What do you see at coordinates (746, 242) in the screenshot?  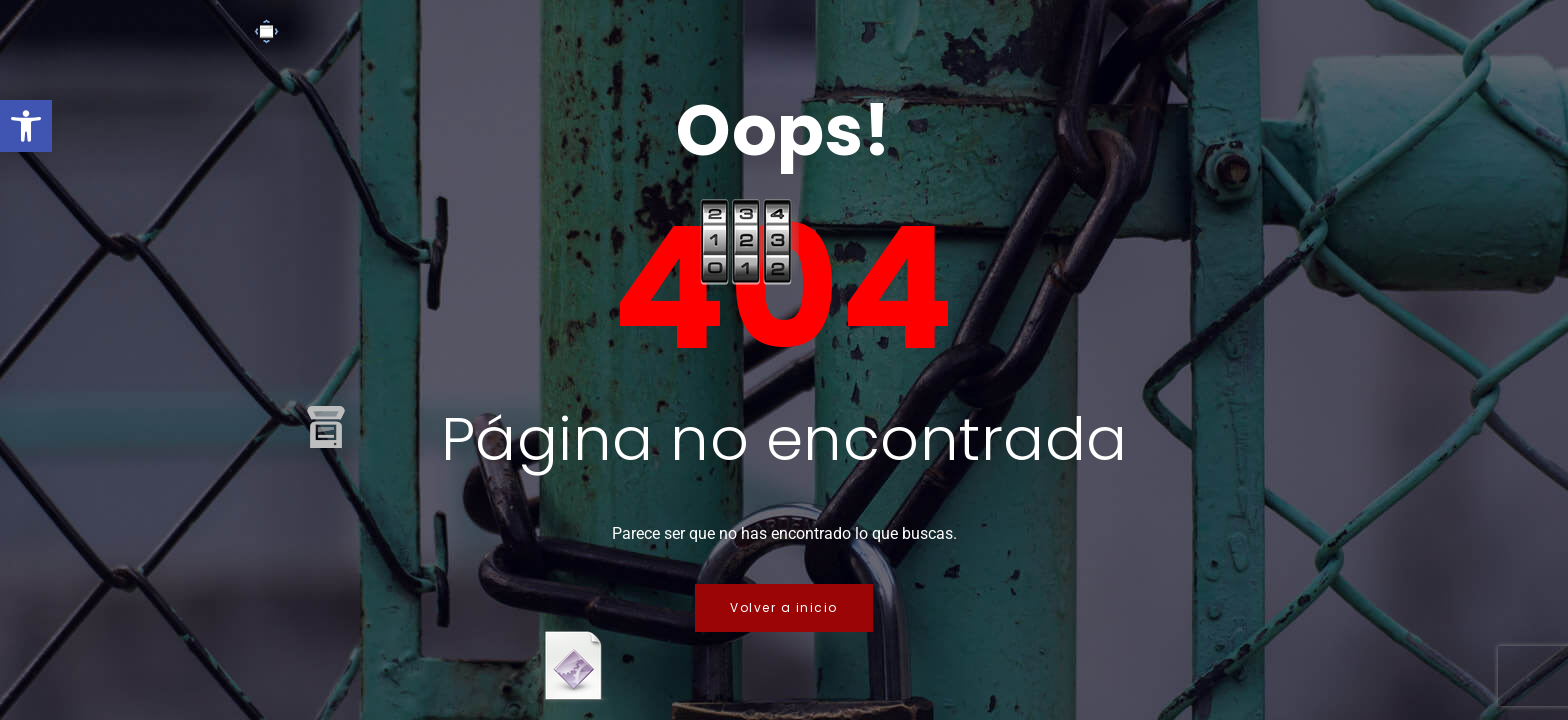 I see `access privacy and security settings` at bounding box center [746, 242].